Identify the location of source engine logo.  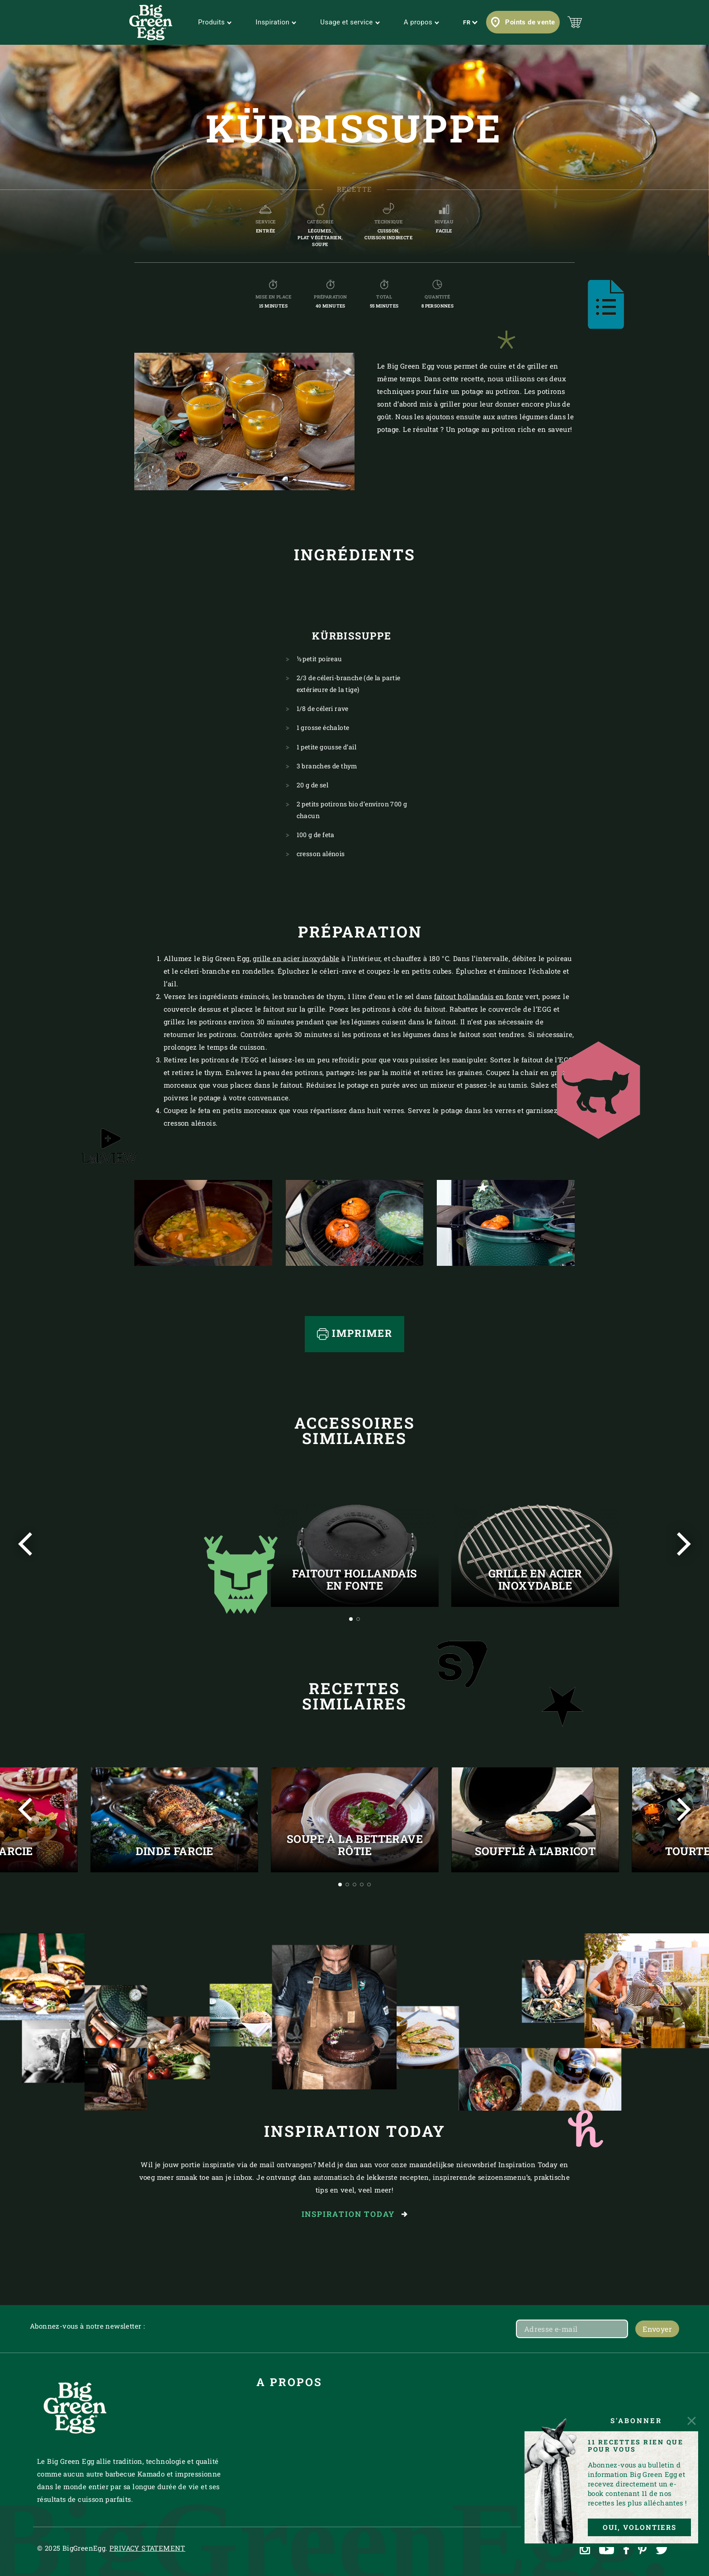
(462, 1664).